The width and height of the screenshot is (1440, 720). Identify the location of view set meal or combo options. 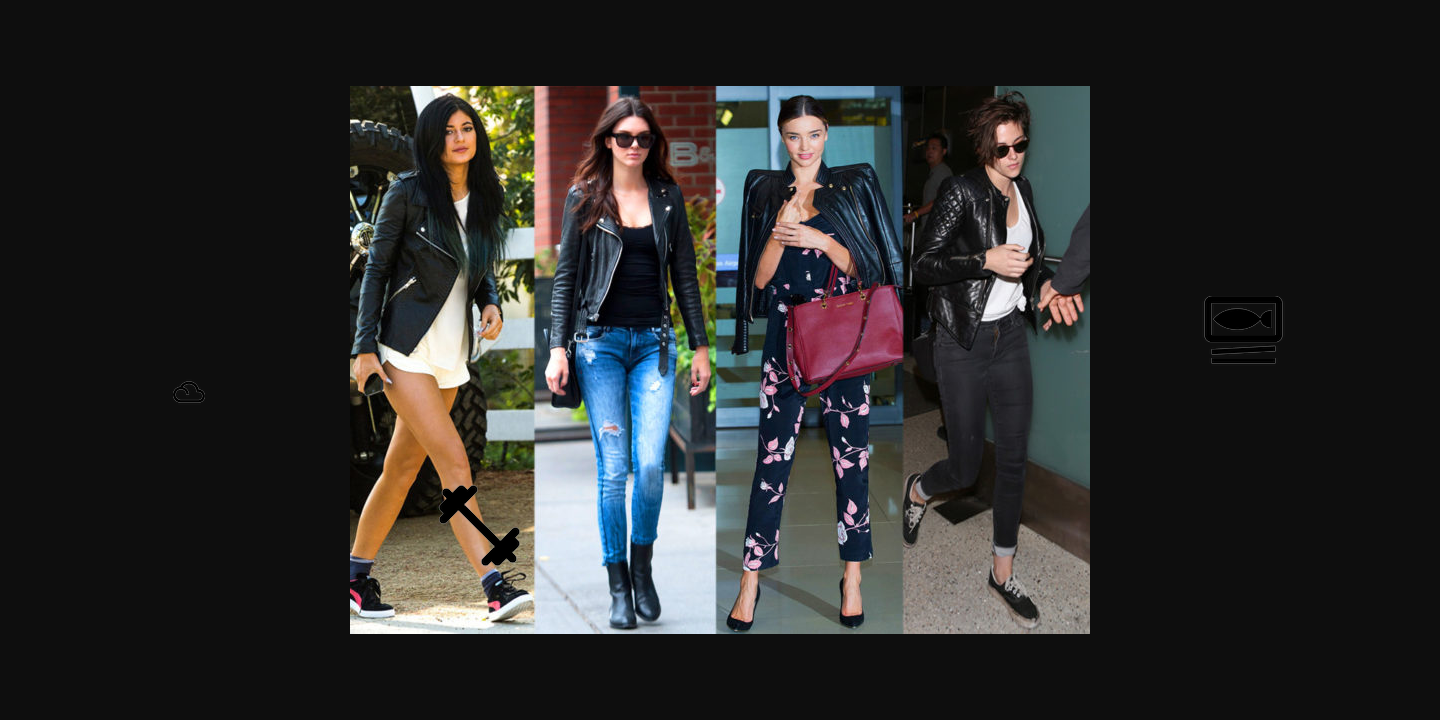
(1243, 331).